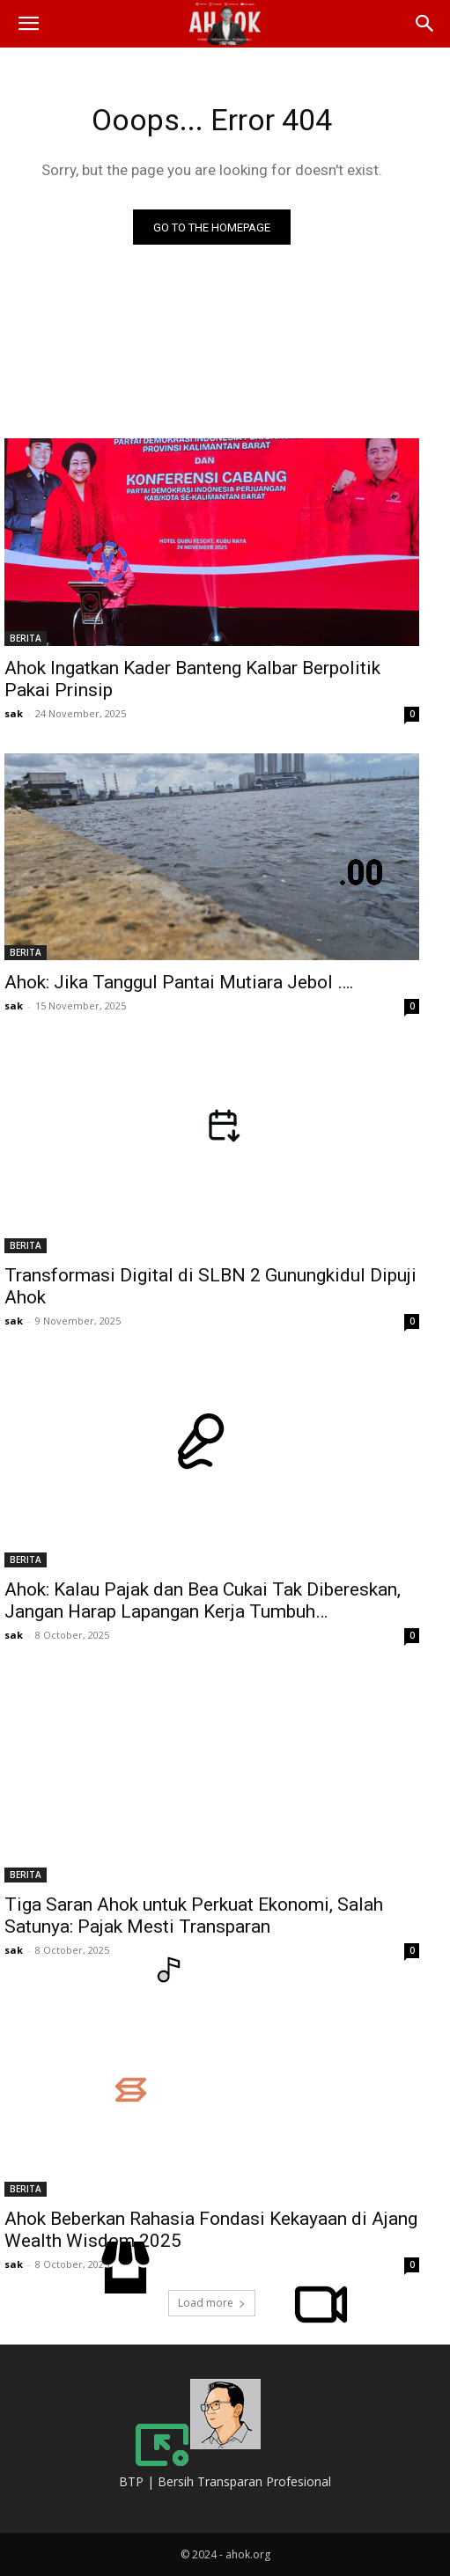 The image size is (450, 2576). I want to click on access music or audio player, so click(168, 1969).